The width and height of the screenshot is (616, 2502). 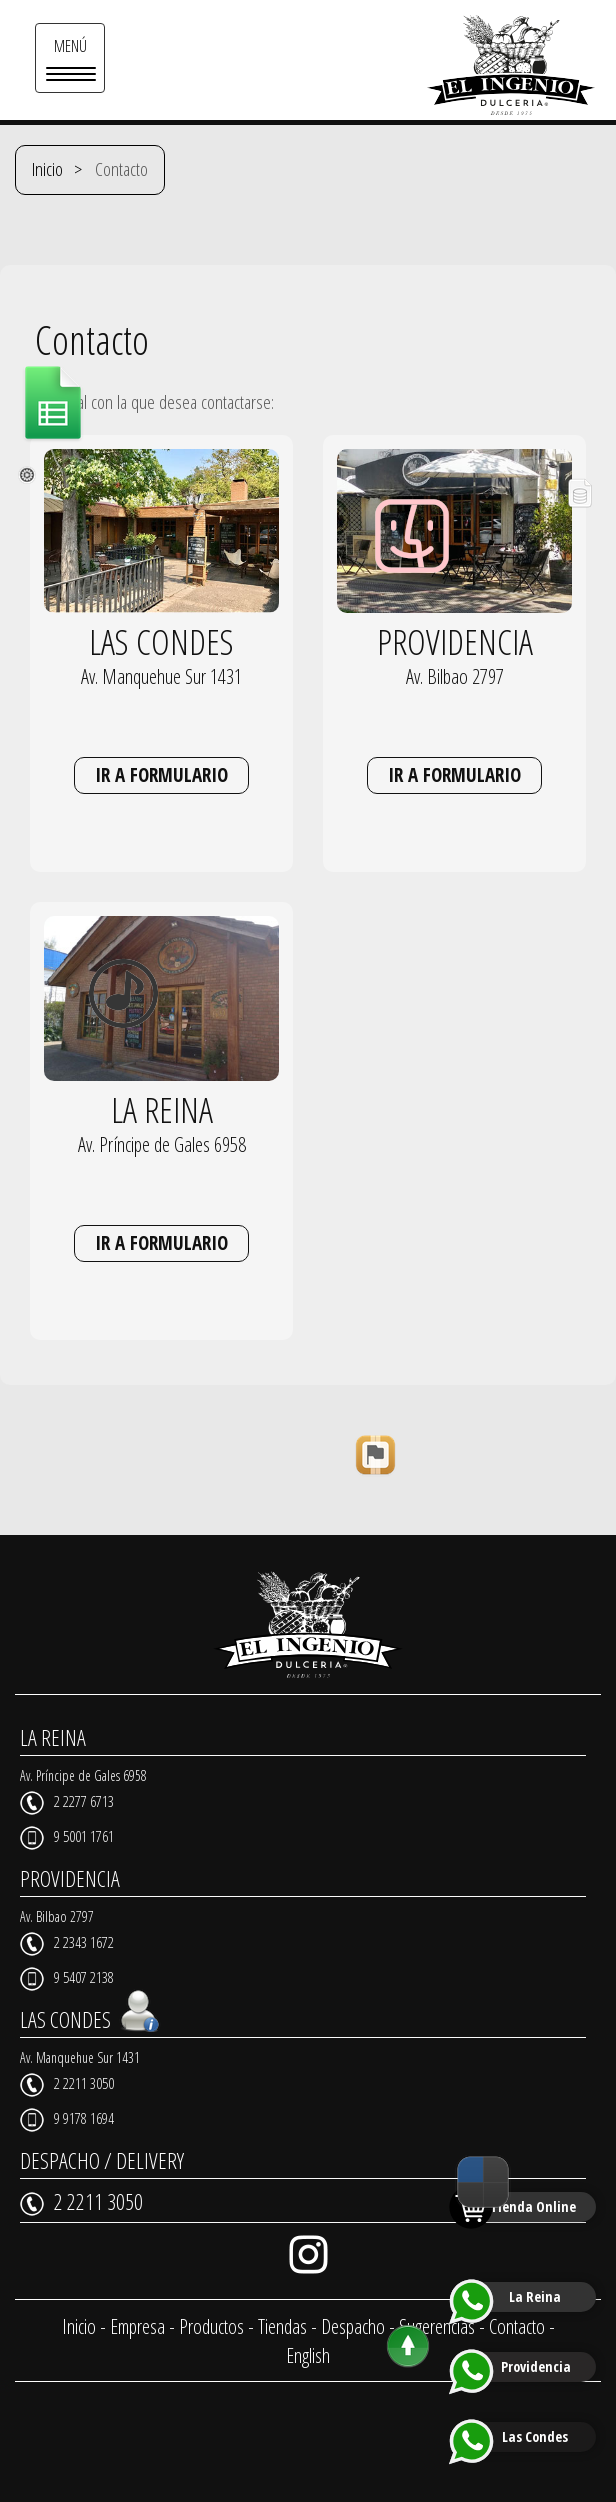 I want to click on open file manager, so click(x=412, y=536).